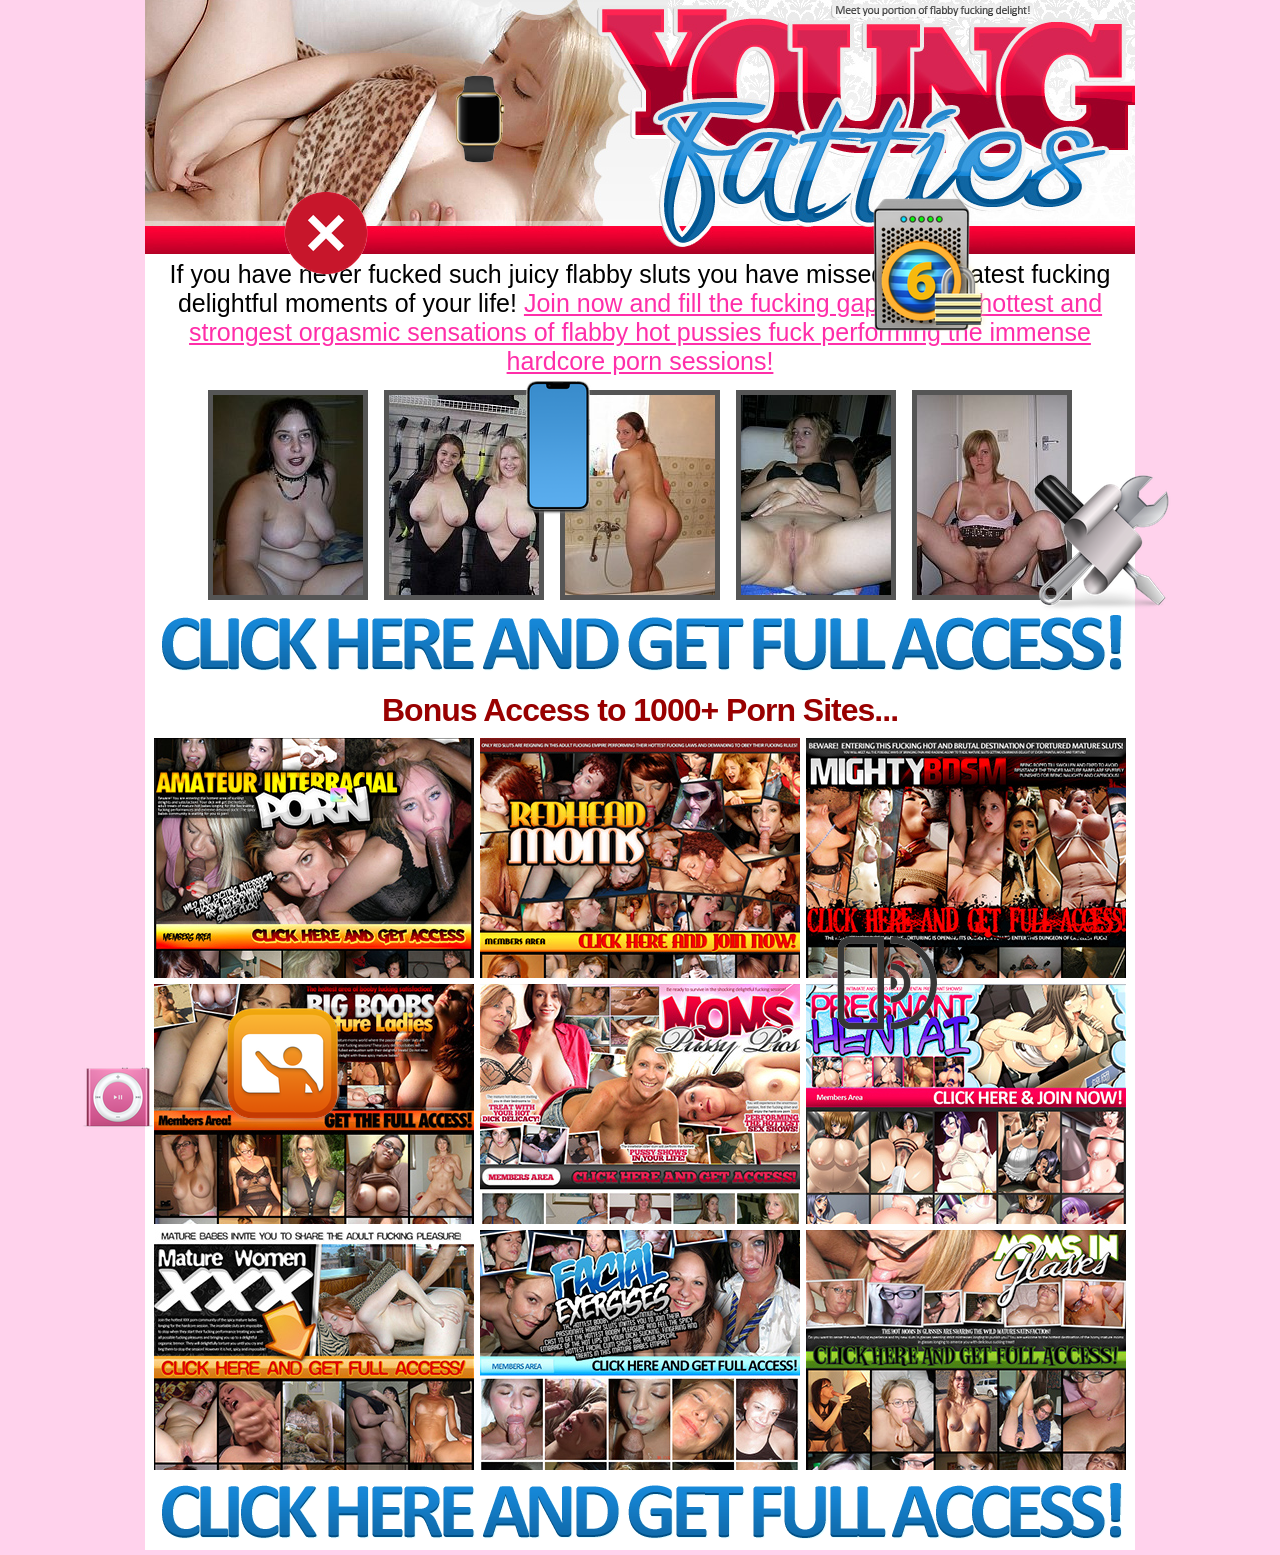 This screenshot has width=1280, height=1555. I want to click on iPhone 13 Pro device connected, so click(558, 448).